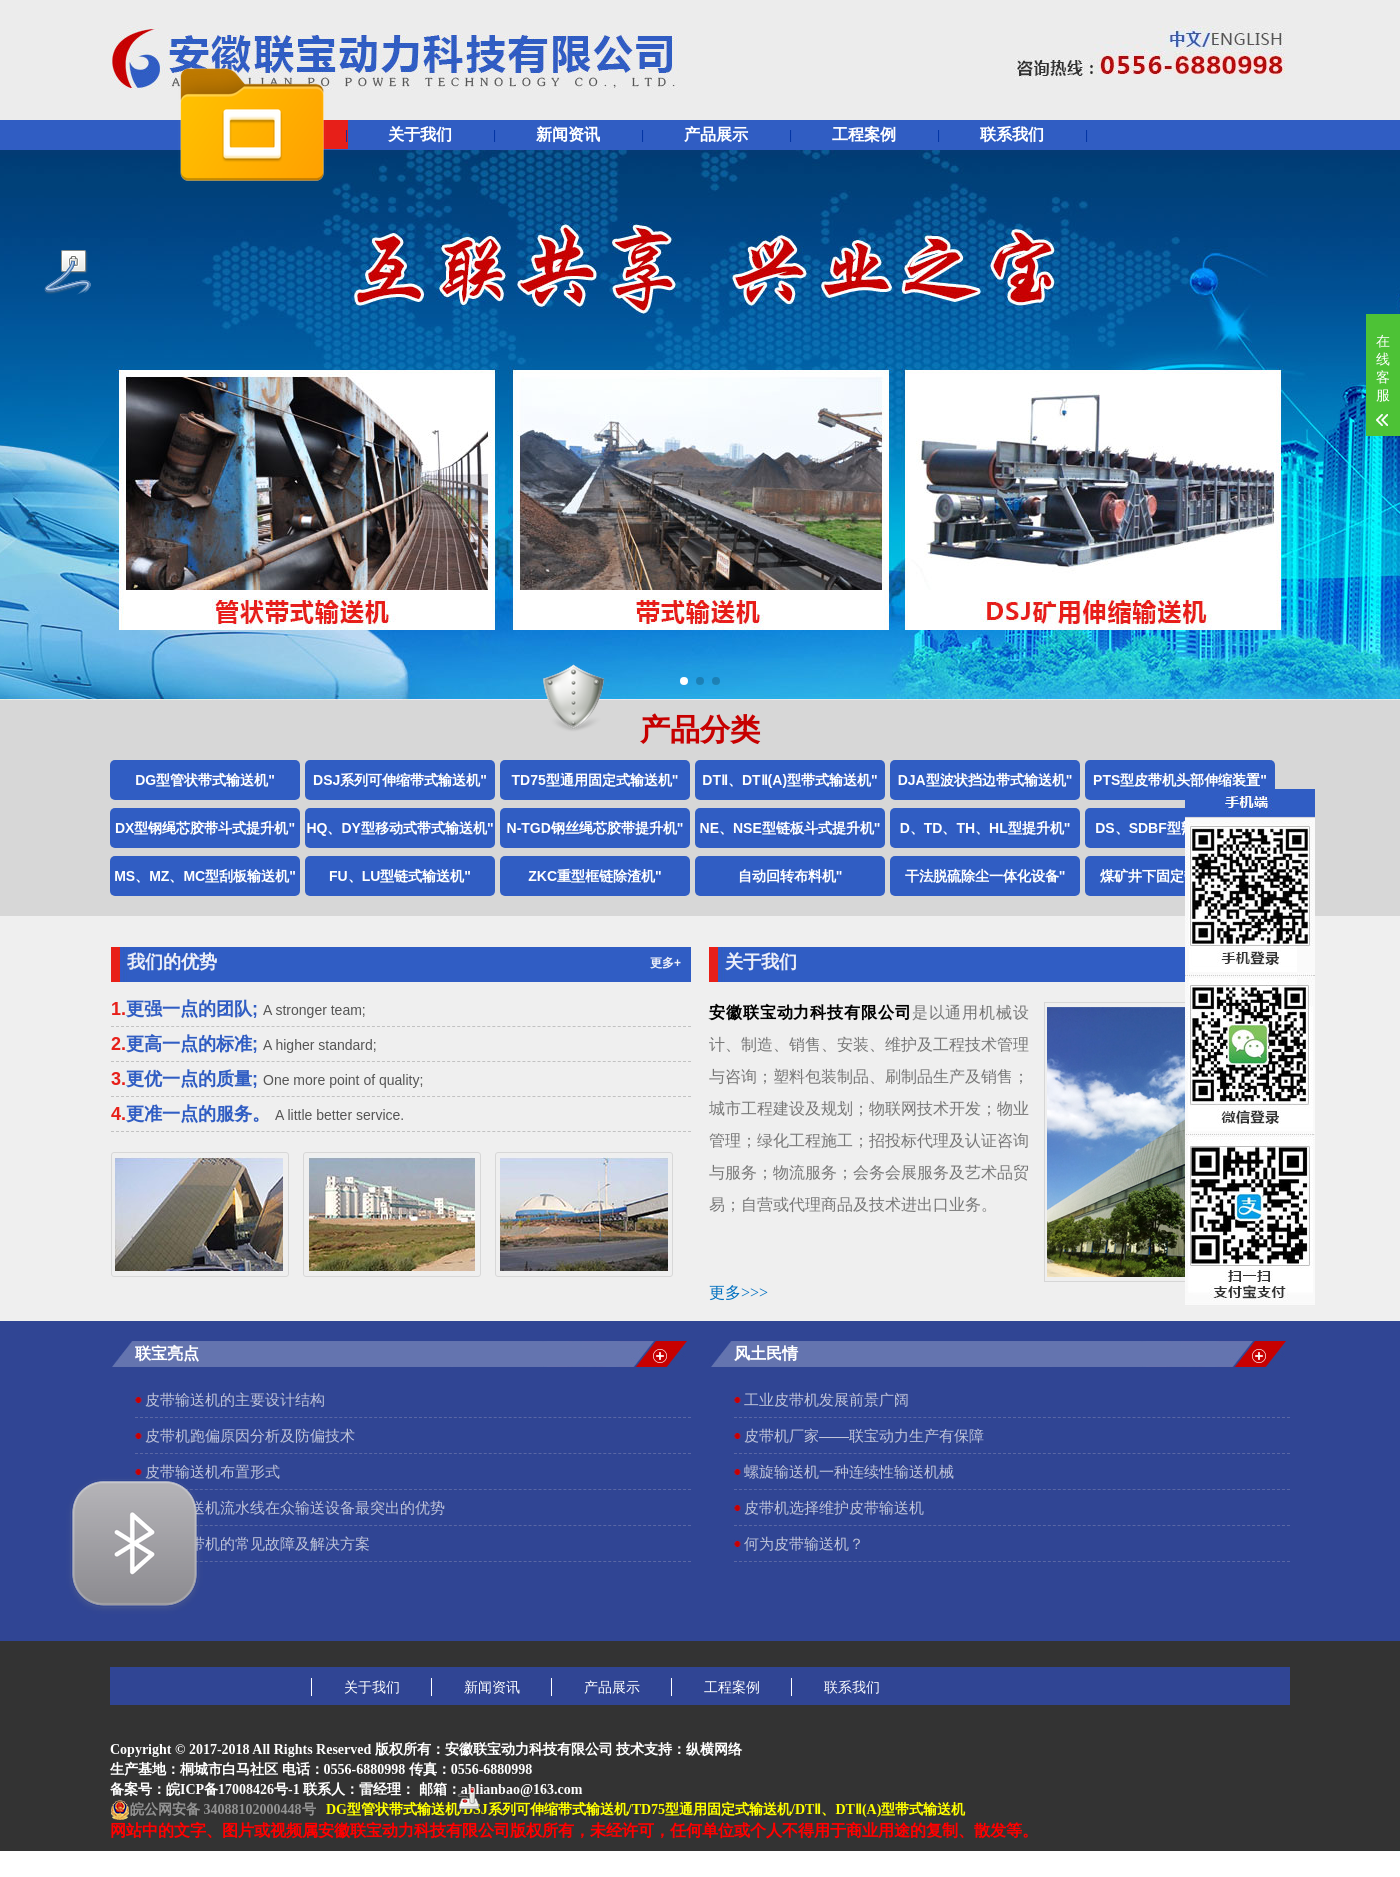  I want to click on open games and entertainment applications, so click(469, 1799).